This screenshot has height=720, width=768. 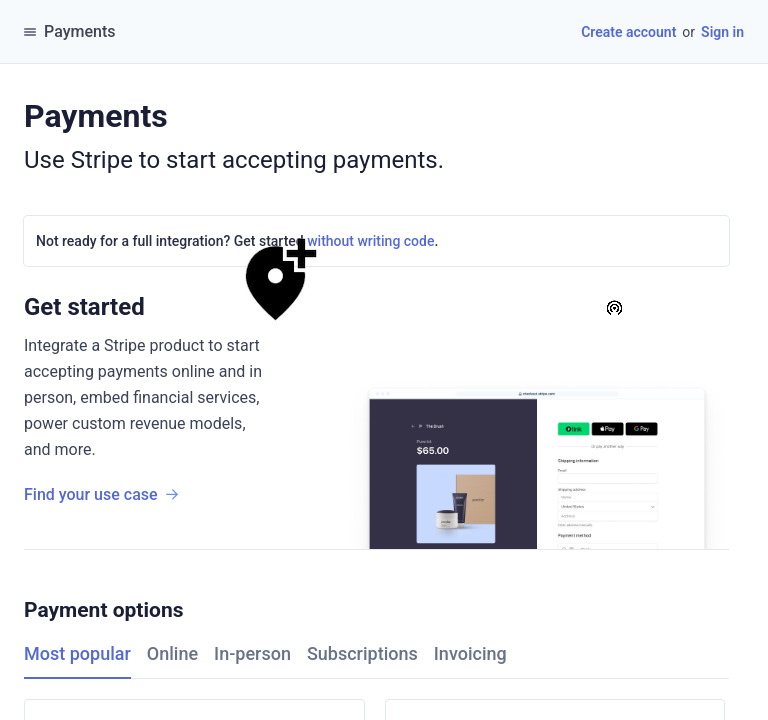 I want to click on add a new location pin to the map, so click(x=275, y=279).